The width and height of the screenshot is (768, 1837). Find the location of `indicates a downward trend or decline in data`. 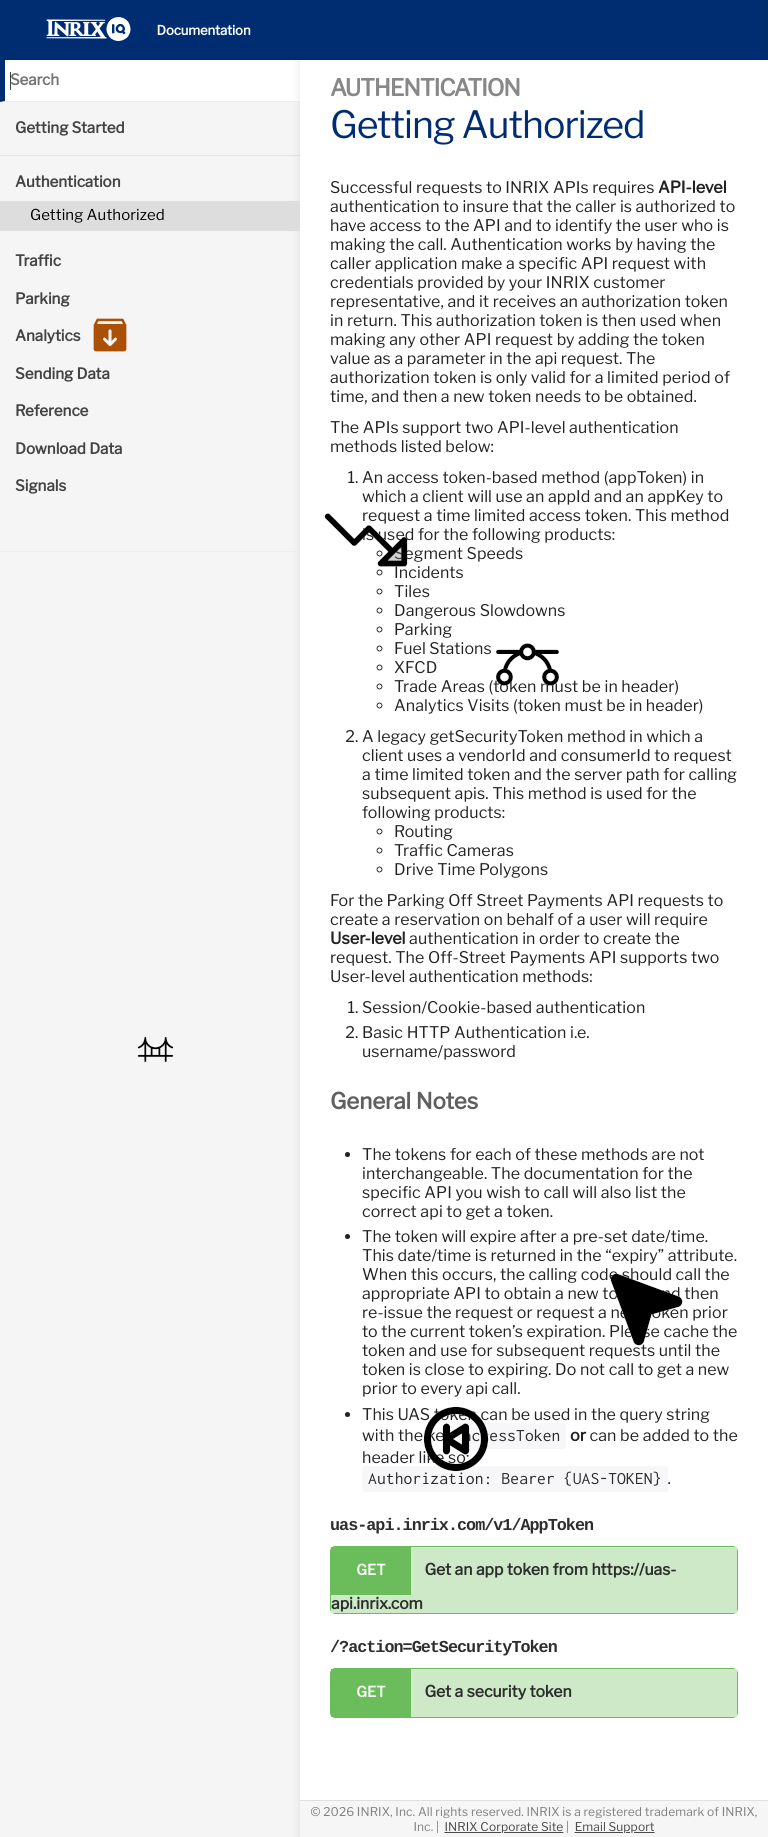

indicates a downward trend or decline in data is located at coordinates (366, 540).